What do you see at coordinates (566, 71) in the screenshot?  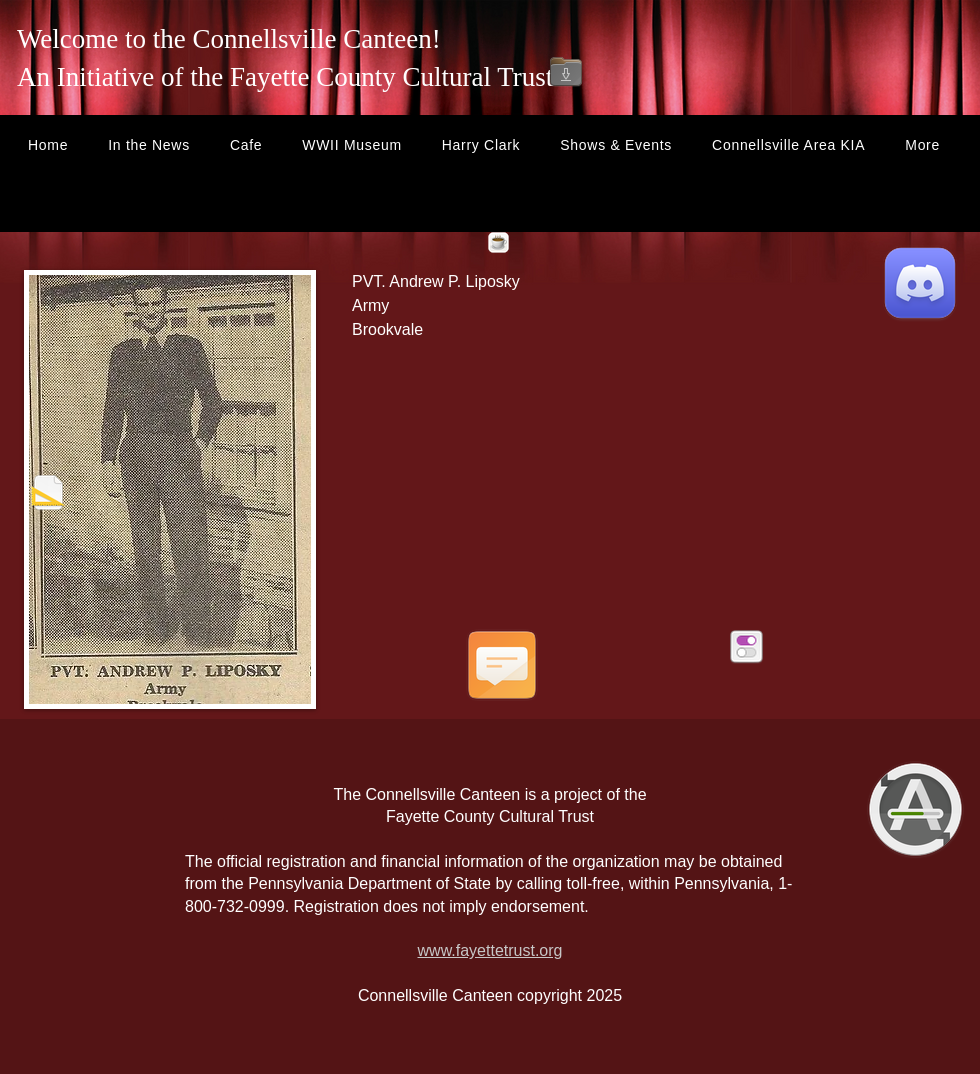 I see `access your downloads folder` at bounding box center [566, 71].